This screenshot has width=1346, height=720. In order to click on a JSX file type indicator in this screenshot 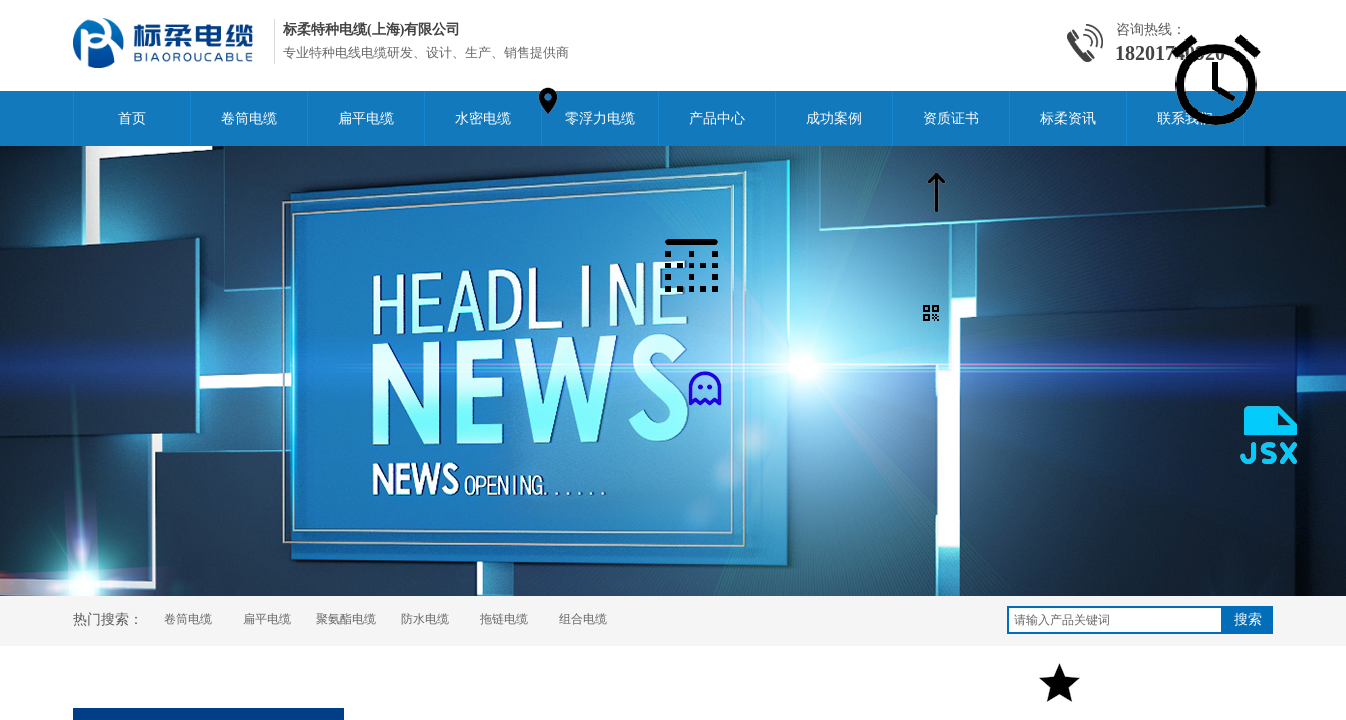, I will do `click(1270, 437)`.